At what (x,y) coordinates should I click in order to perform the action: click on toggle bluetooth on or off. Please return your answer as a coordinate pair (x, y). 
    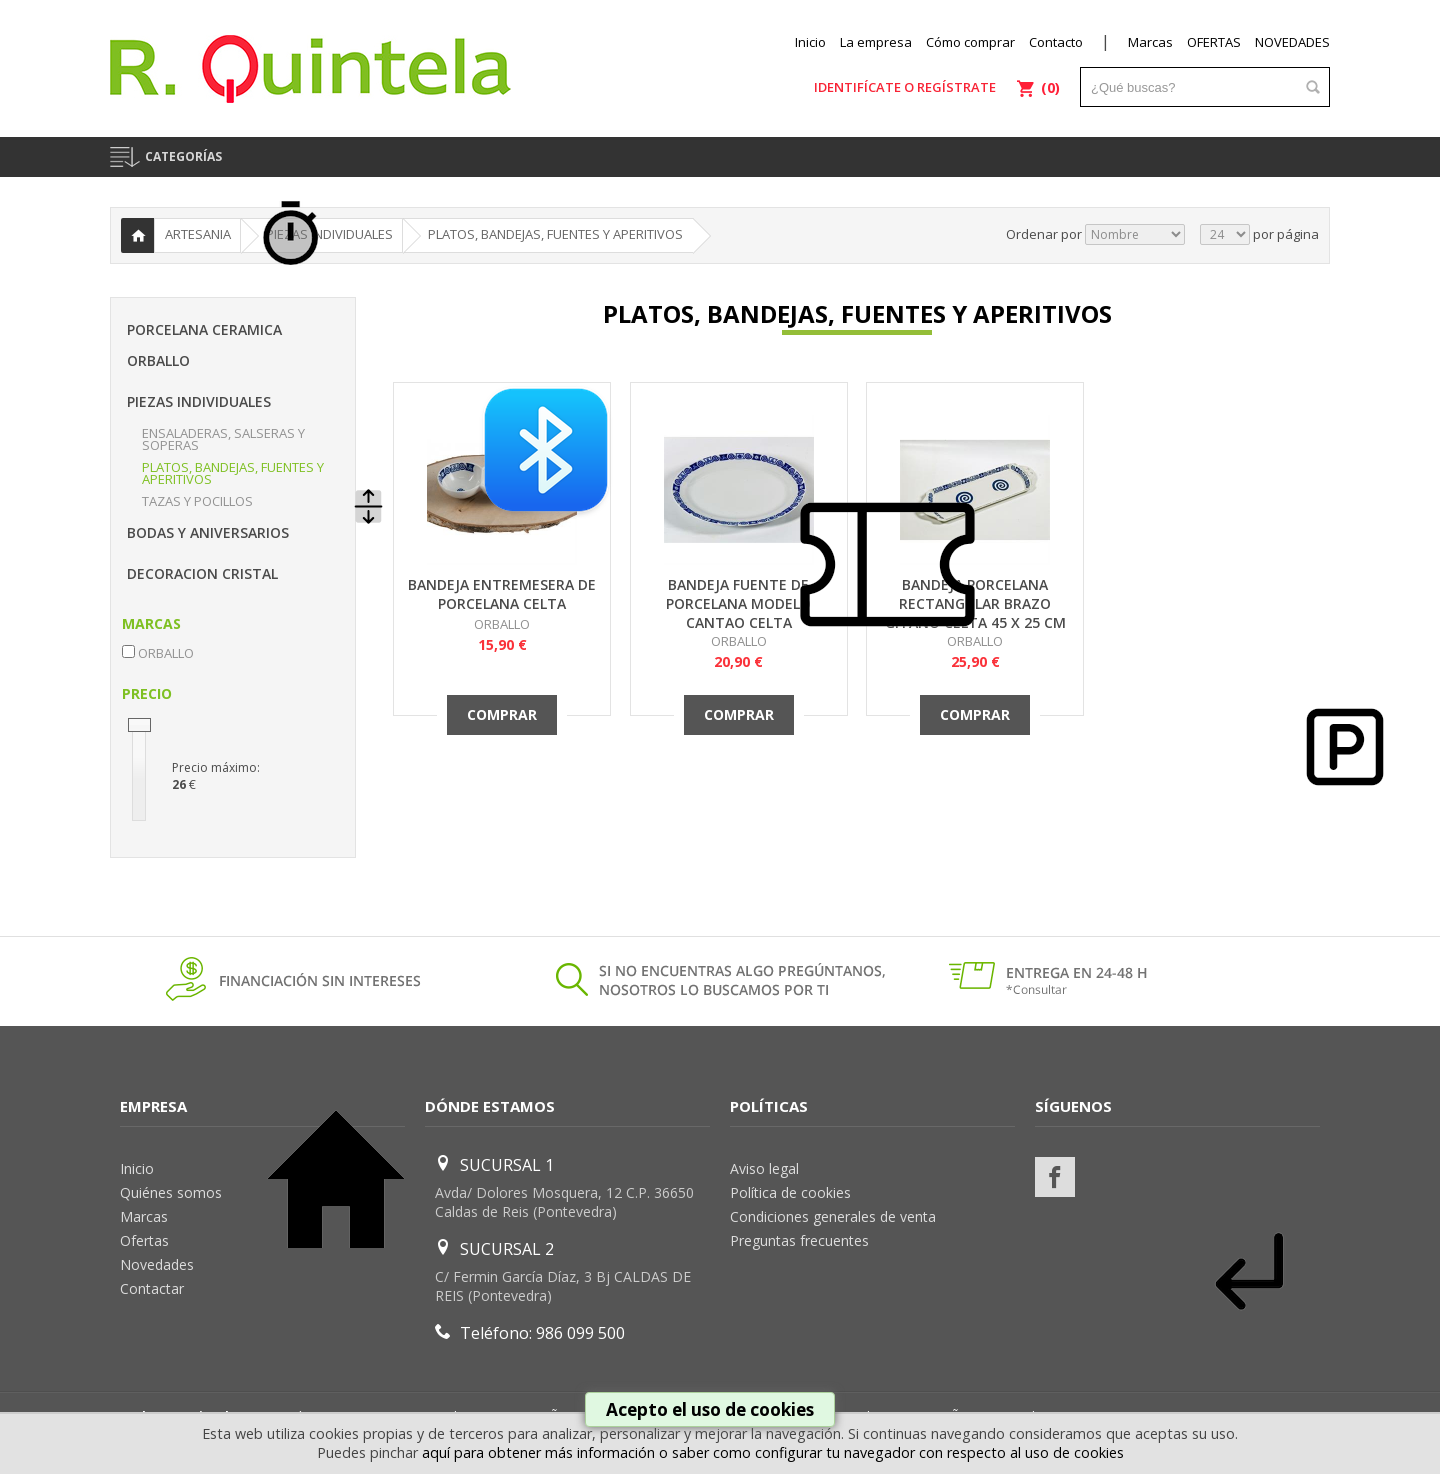
    Looking at the image, I should click on (546, 450).